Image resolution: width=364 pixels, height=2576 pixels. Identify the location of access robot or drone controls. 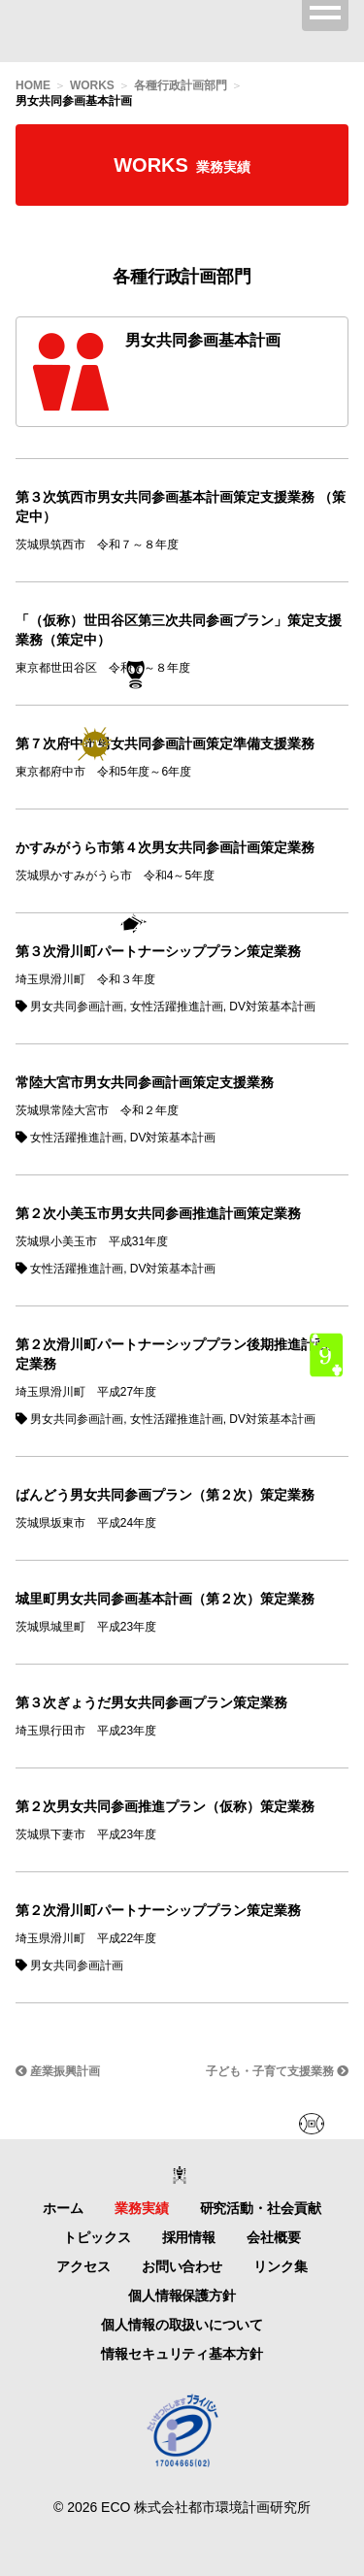
(180, 2175).